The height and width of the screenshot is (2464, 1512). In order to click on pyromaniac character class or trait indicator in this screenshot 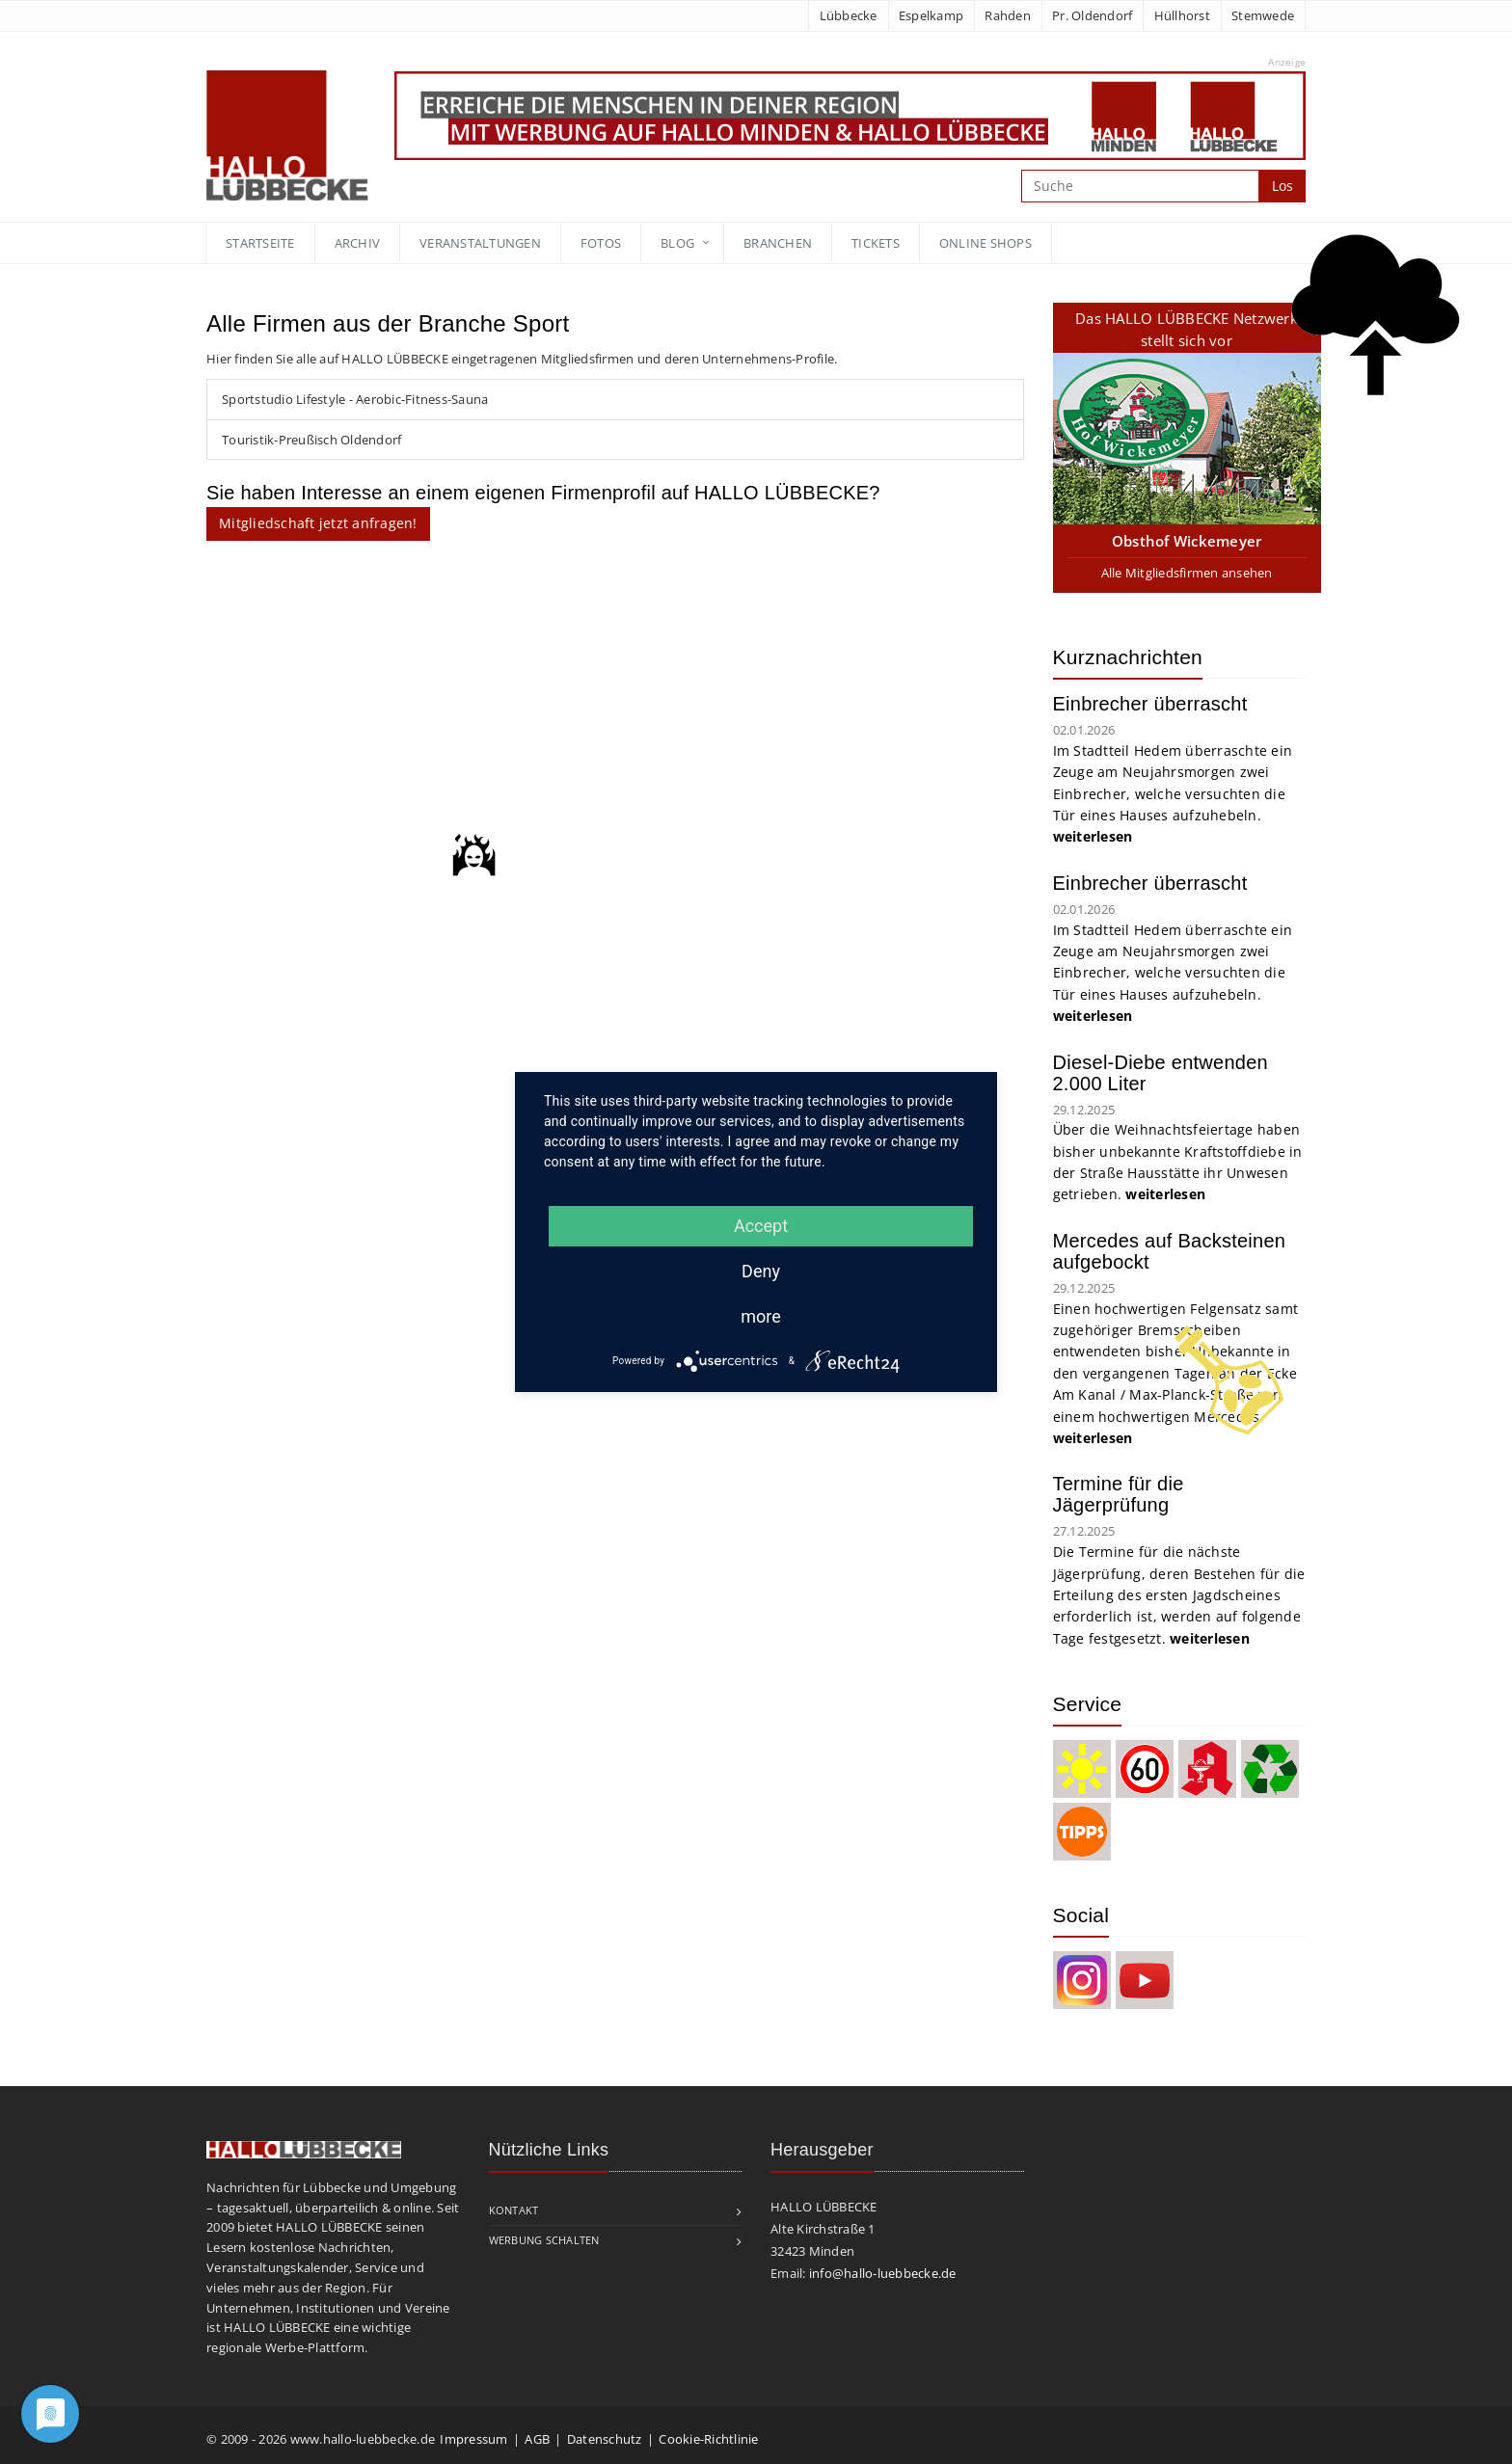, I will do `click(473, 854)`.